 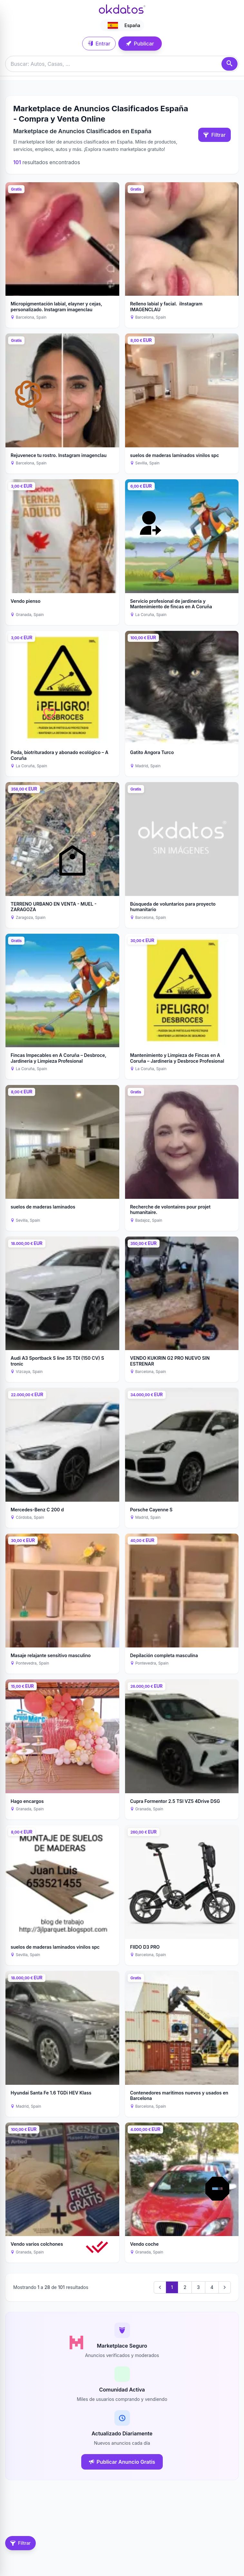 I want to click on OpenAI logo, so click(x=28, y=394).